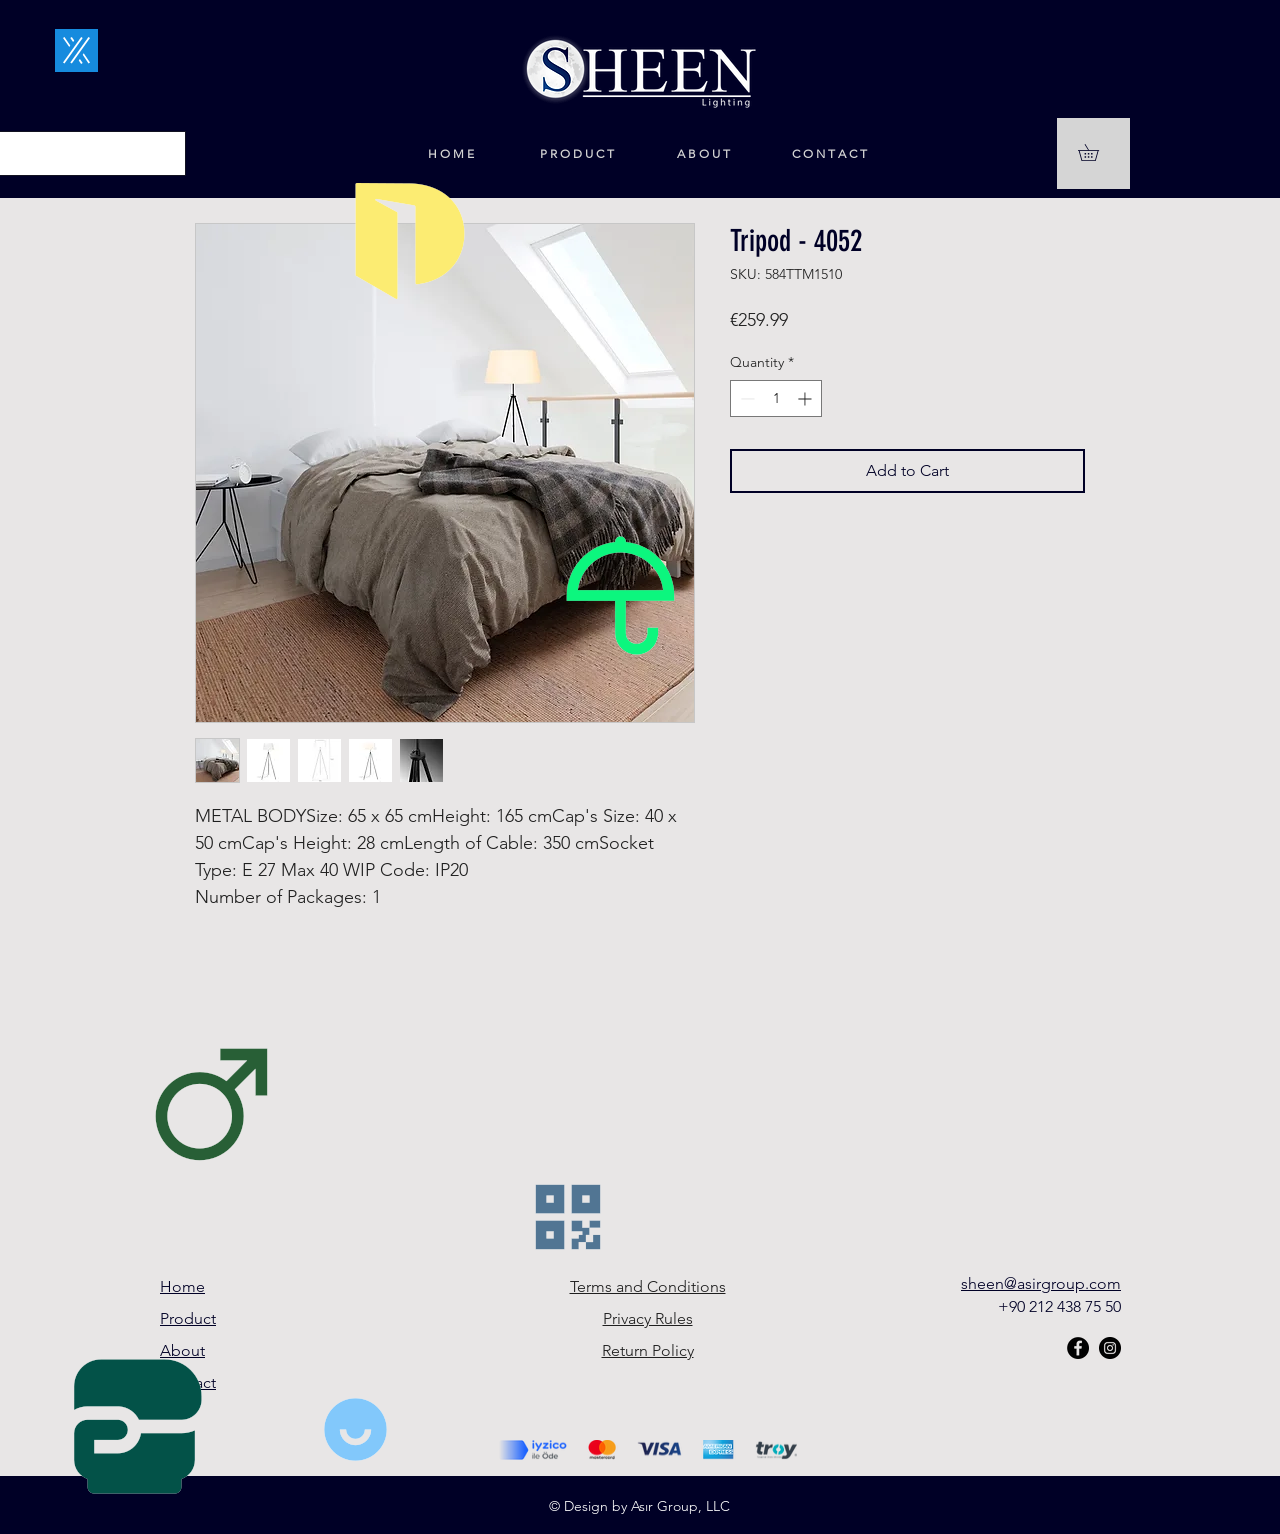 The image size is (1280, 1534). Describe the element at coordinates (134, 1426) in the screenshot. I see `access boxing or combat sports content` at that location.